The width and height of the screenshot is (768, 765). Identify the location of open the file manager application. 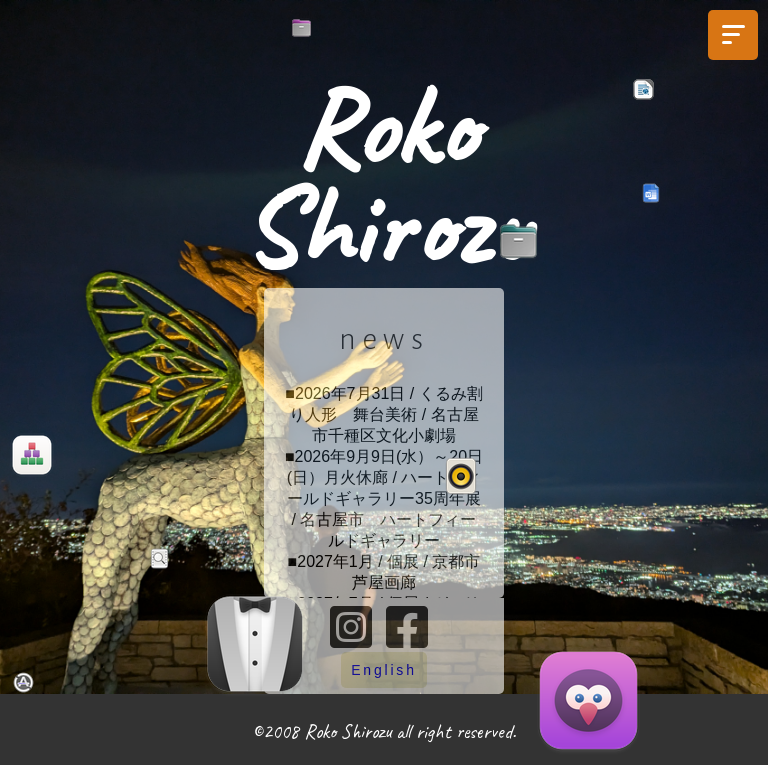
(518, 240).